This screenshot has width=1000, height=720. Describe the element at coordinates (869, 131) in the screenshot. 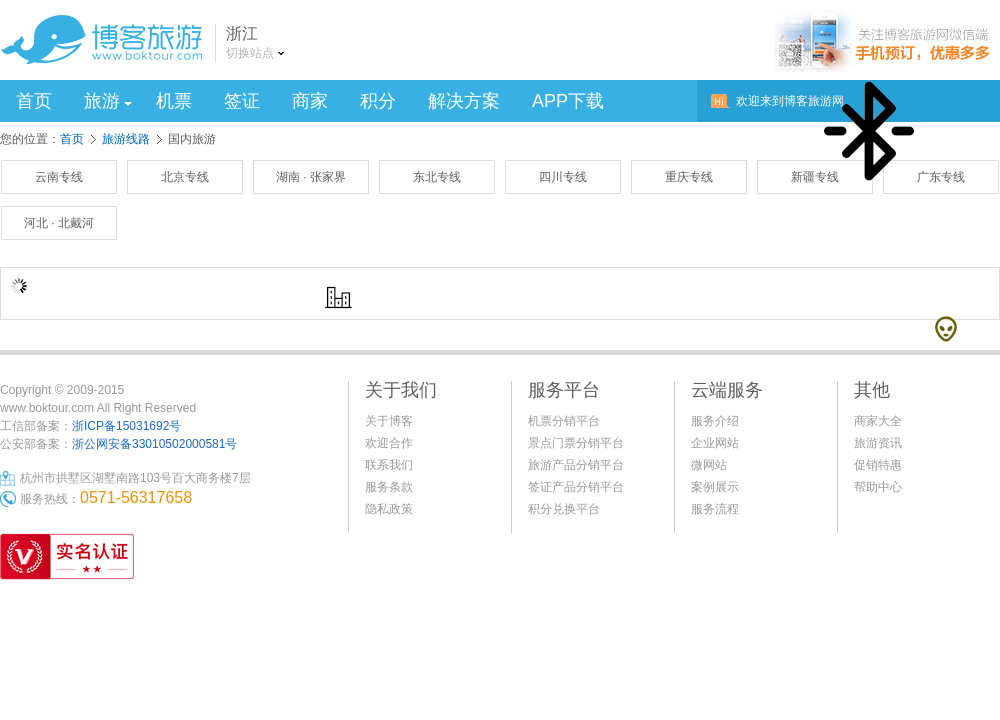

I see `indicates an active bluetooth connection` at that location.